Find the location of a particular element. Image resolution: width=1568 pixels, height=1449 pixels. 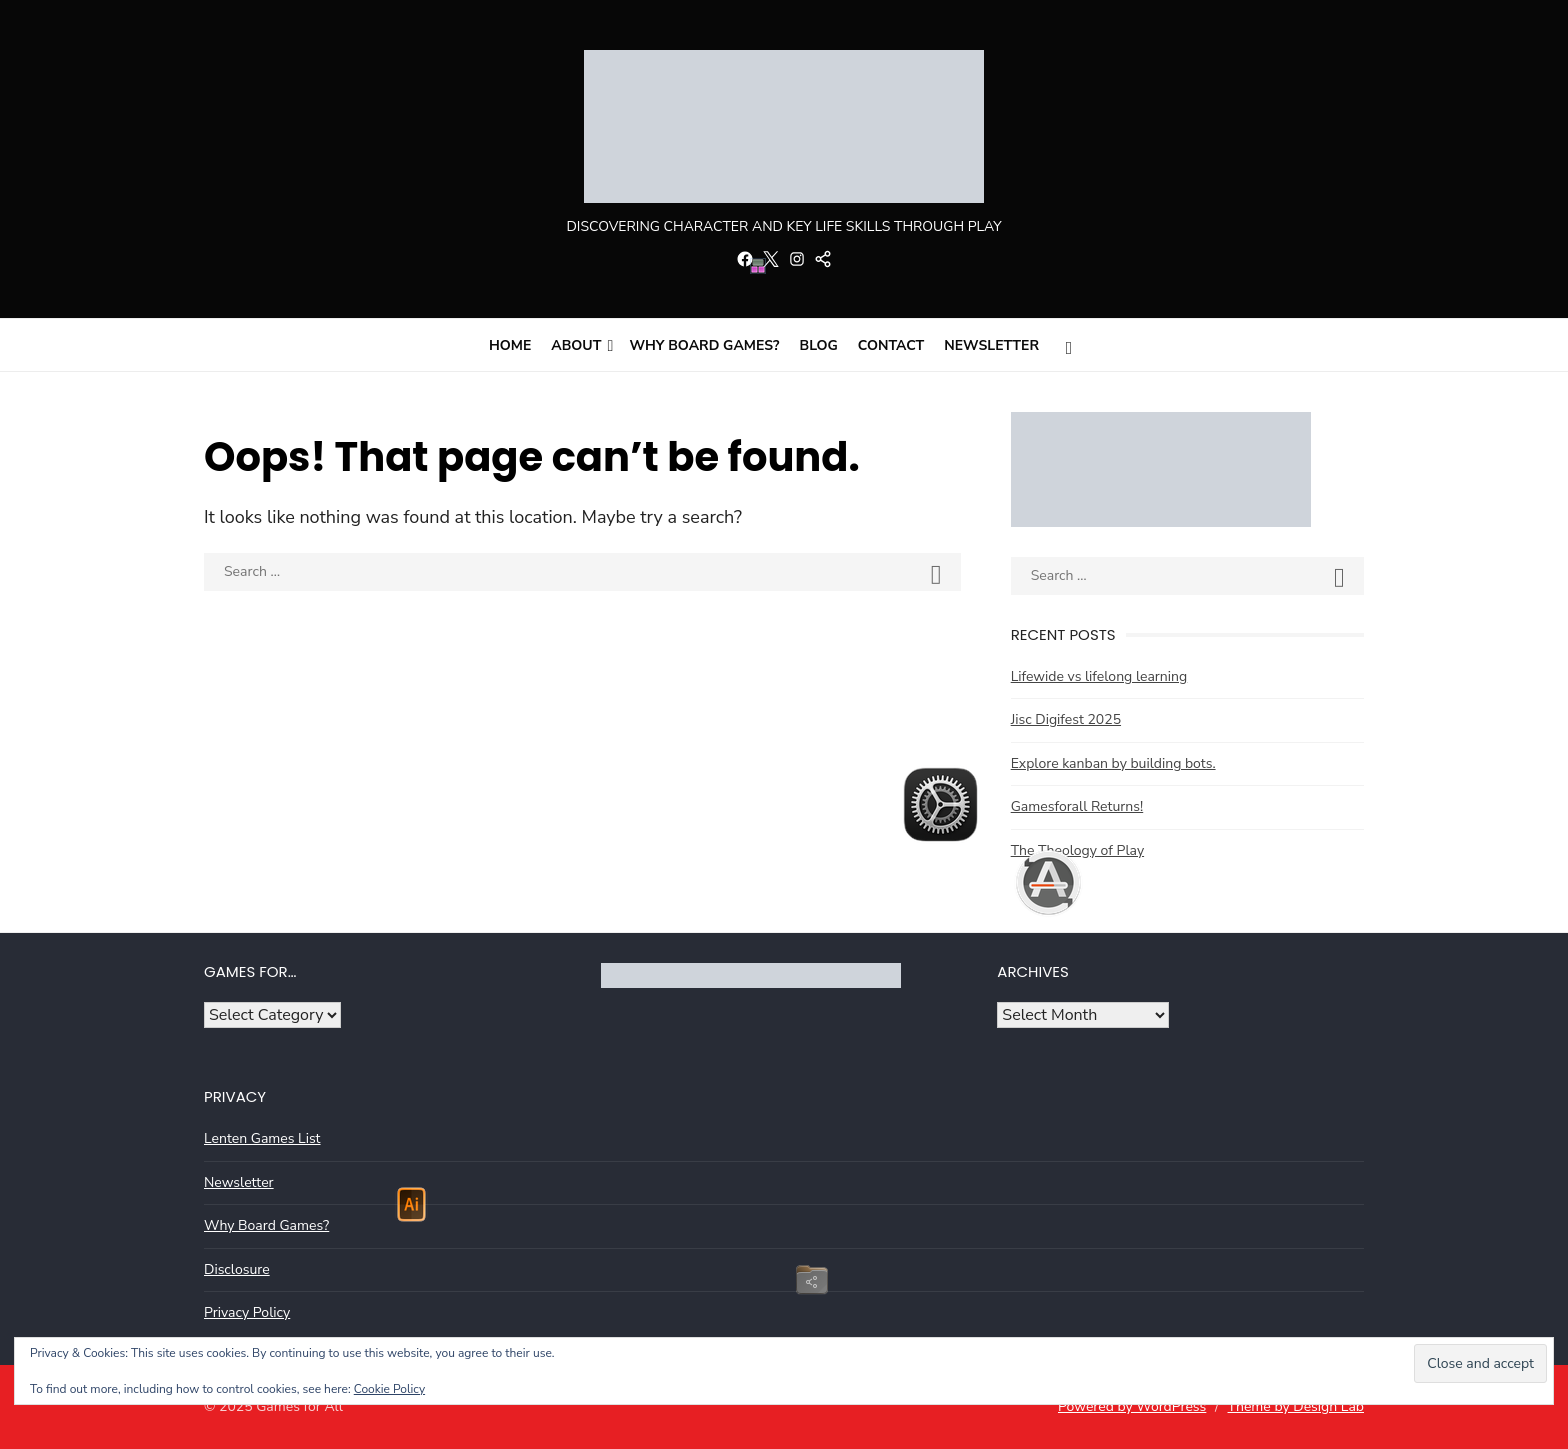

open your public shared folder is located at coordinates (812, 1279).